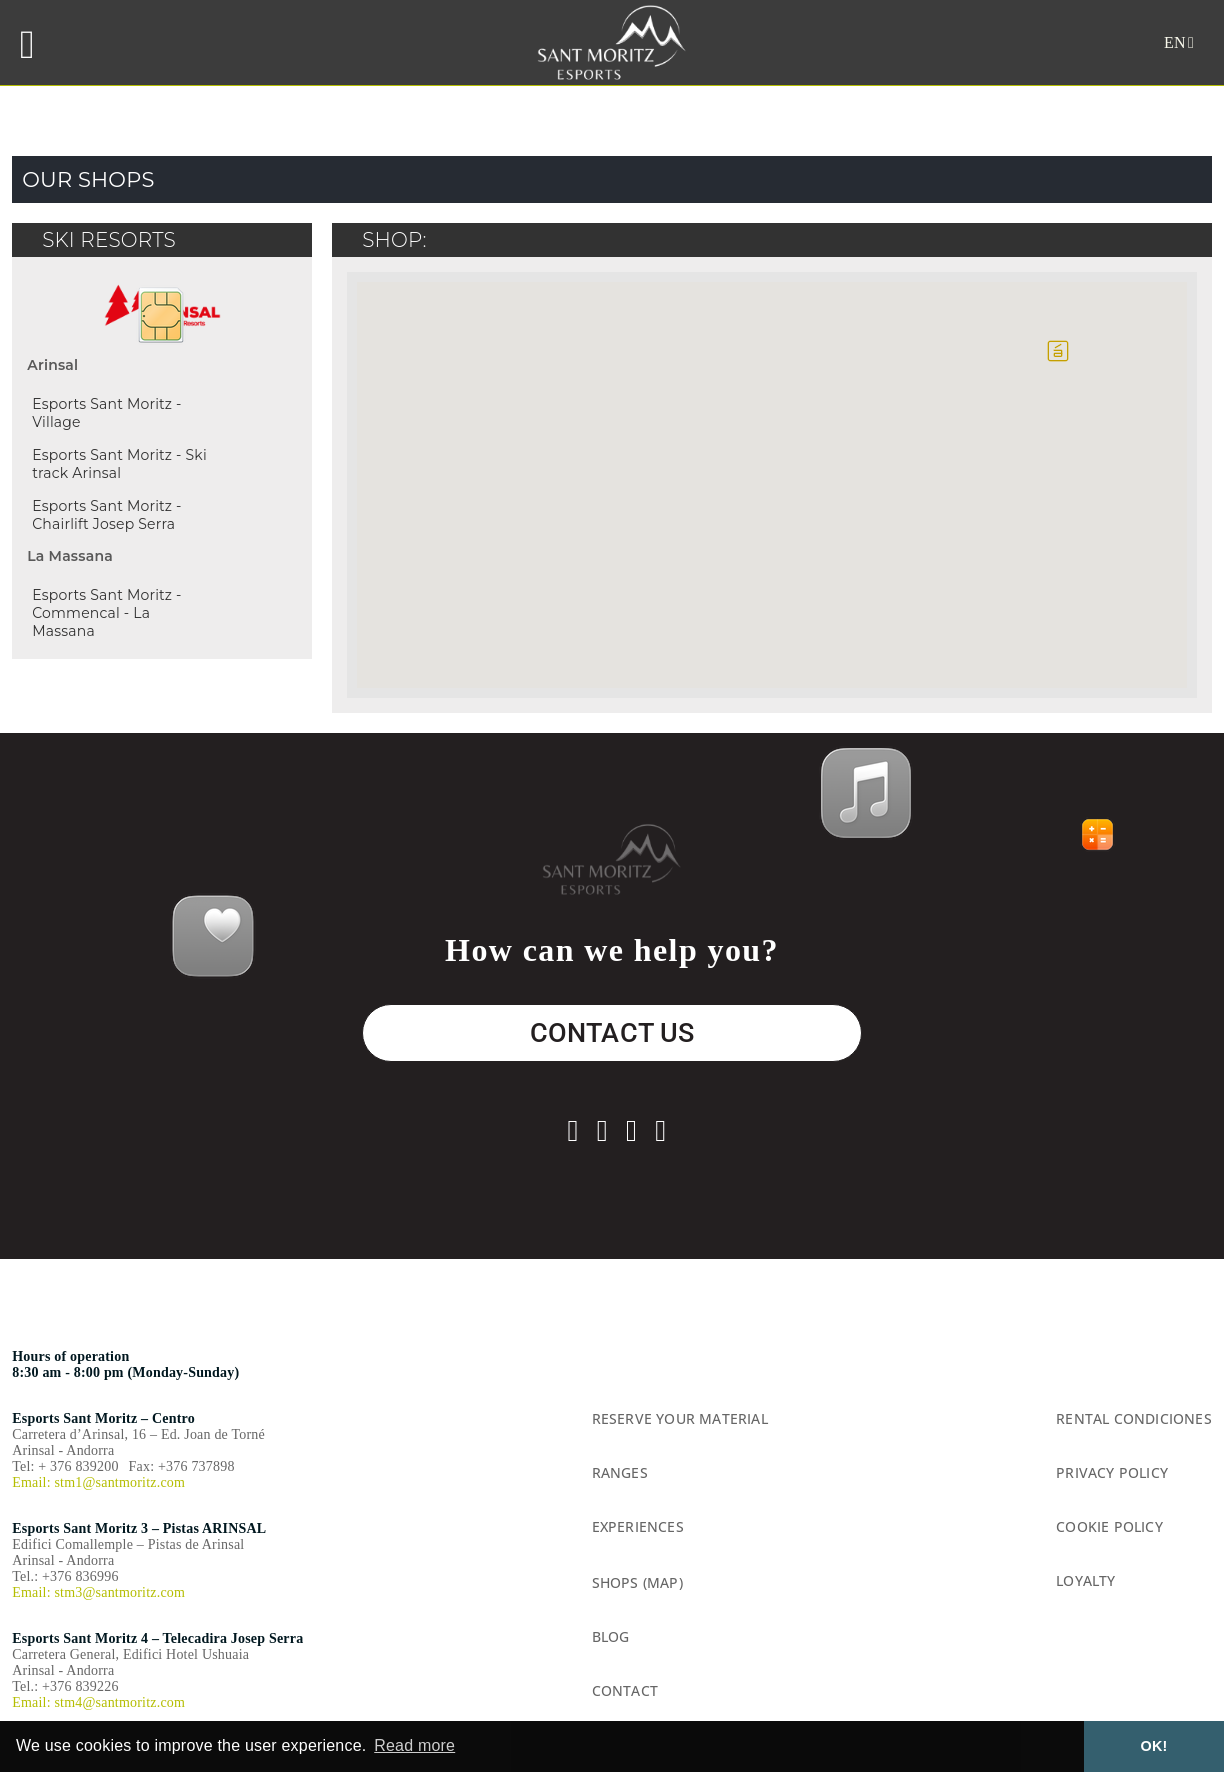  Describe the element at coordinates (866, 793) in the screenshot. I see `open the Music app` at that location.